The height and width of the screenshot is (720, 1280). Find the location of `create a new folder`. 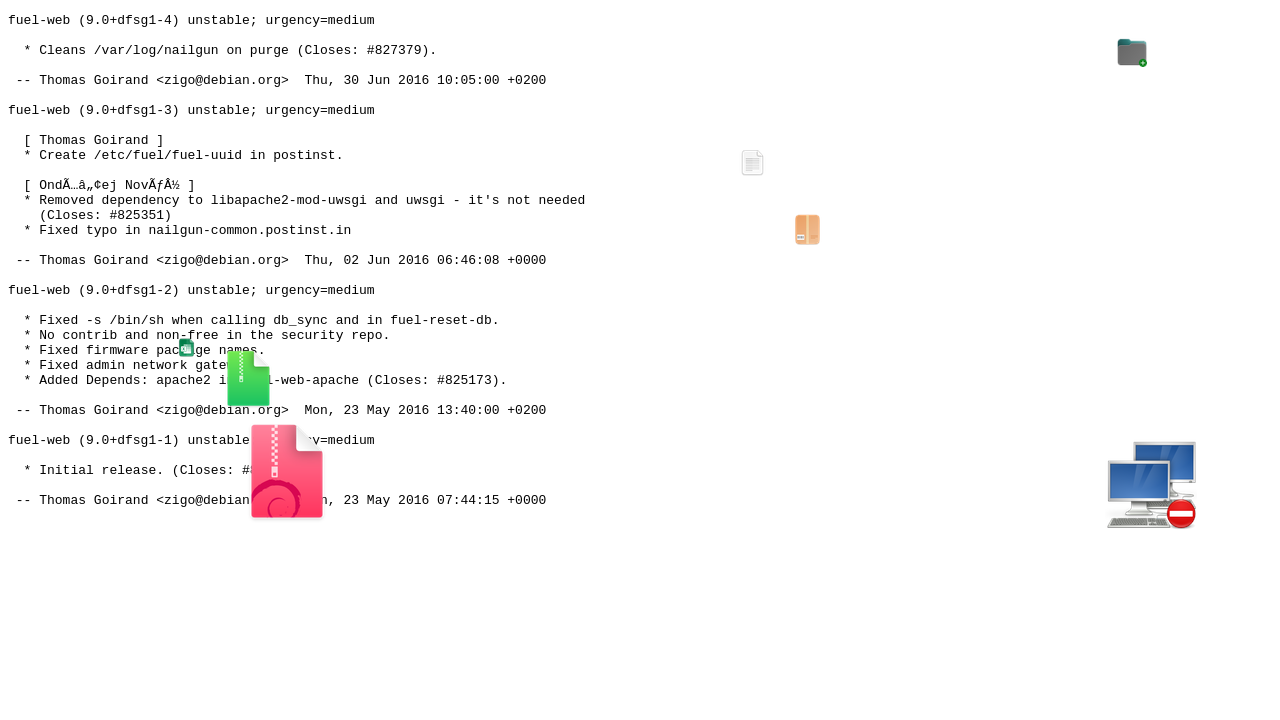

create a new folder is located at coordinates (1132, 52).